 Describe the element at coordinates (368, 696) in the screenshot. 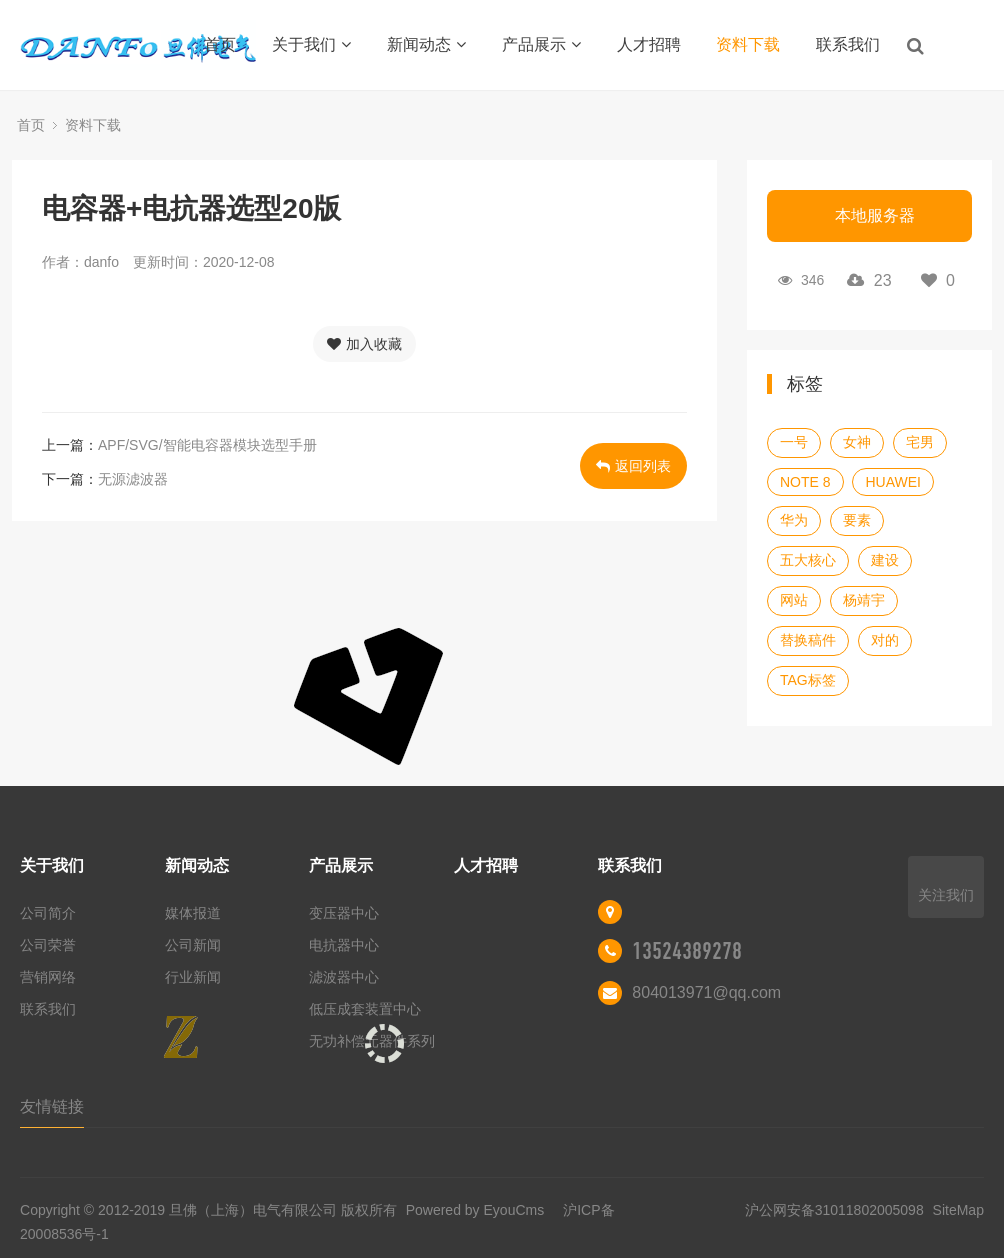

I see `open obtainium app` at that location.